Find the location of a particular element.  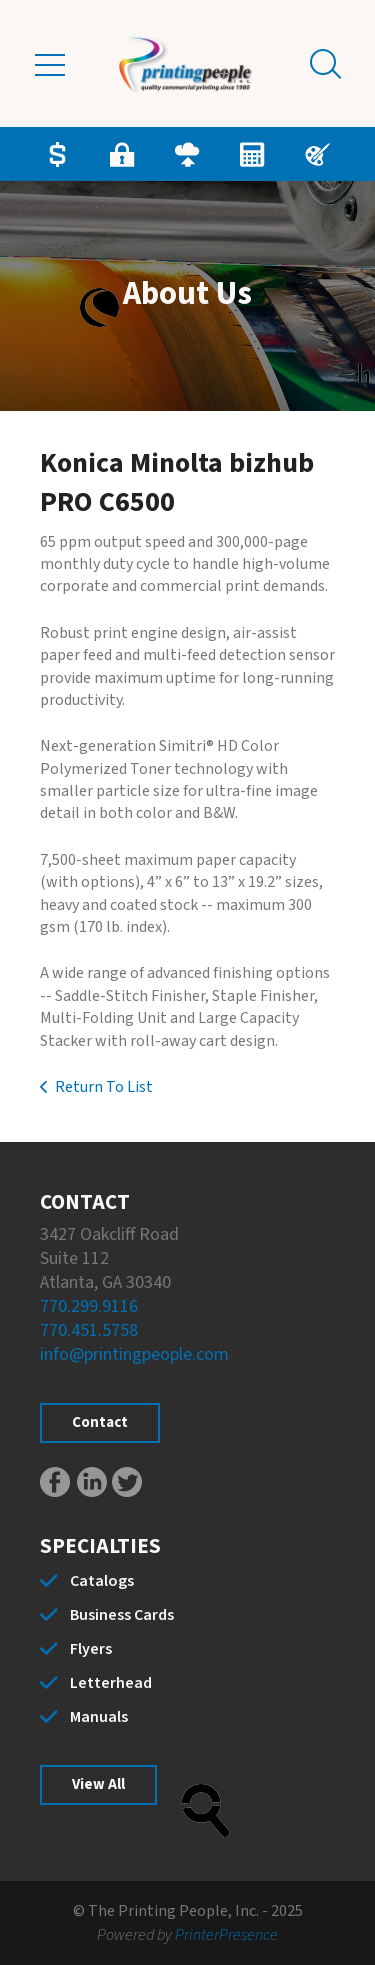

visit hackerone bug bounty platform is located at coordinates (364, 373).